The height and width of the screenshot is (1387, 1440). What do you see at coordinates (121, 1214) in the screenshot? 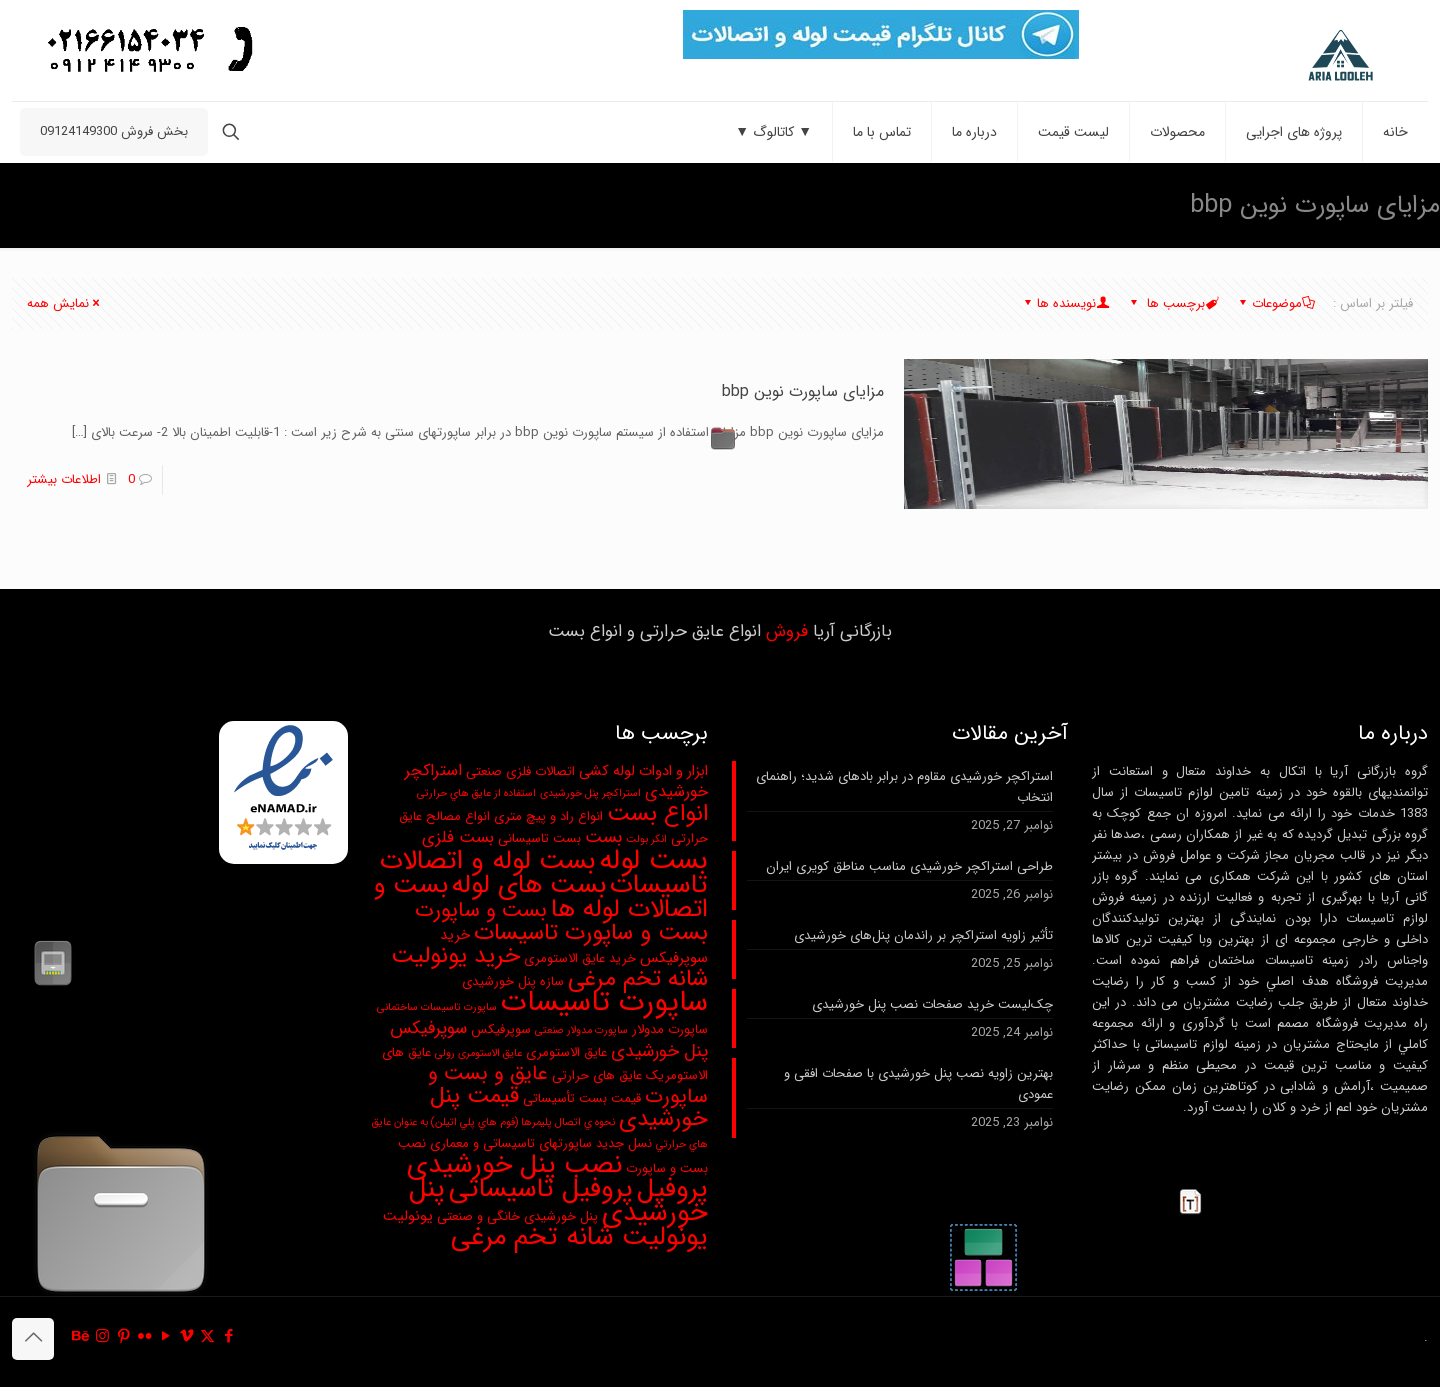
I see `open the file manager application` at bounding box center [121, 1214].